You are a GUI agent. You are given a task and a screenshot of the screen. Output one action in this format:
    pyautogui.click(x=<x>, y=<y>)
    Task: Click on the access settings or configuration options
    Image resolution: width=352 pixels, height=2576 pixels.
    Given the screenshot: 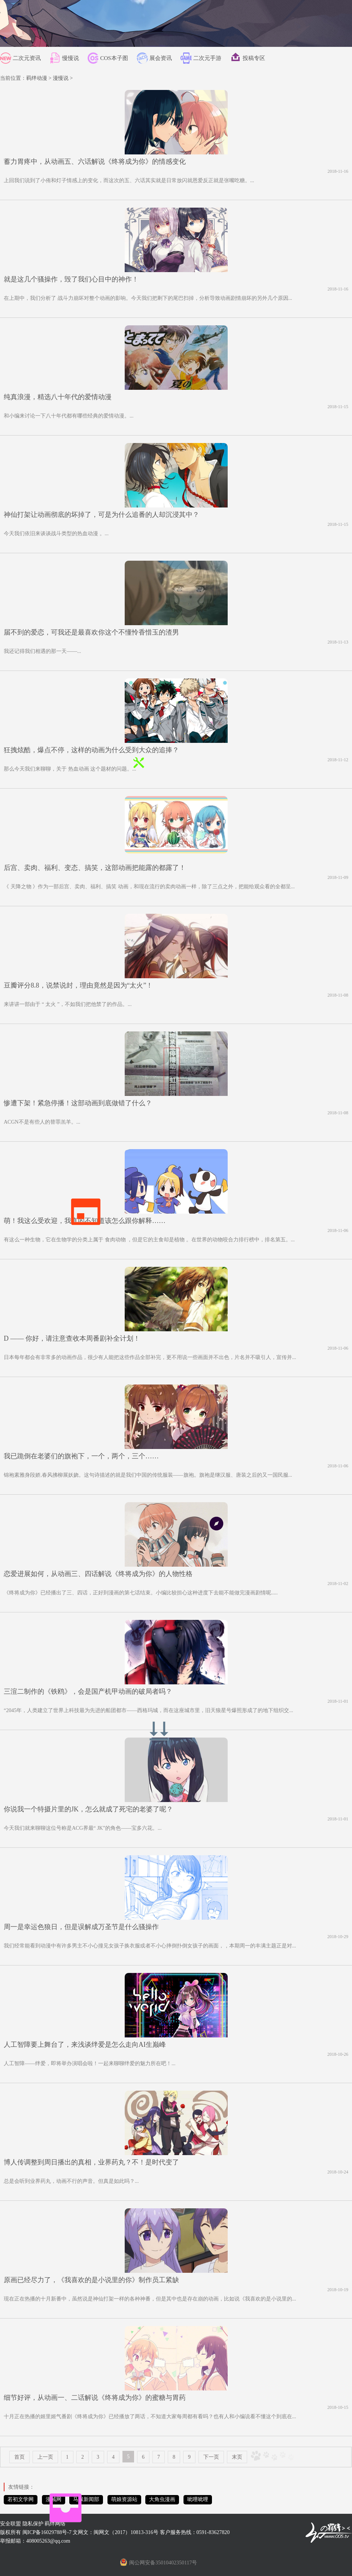 What is the action you would take?
    pyautogui.click(x=139, y=763)
    